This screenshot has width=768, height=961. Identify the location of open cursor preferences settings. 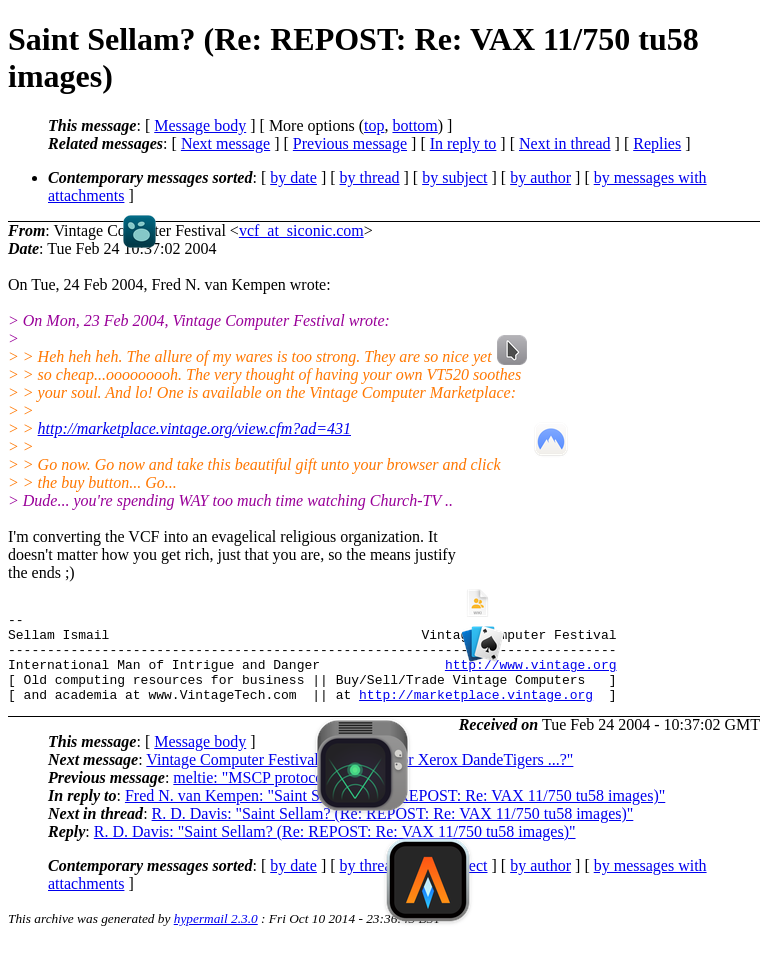
(512, 350).